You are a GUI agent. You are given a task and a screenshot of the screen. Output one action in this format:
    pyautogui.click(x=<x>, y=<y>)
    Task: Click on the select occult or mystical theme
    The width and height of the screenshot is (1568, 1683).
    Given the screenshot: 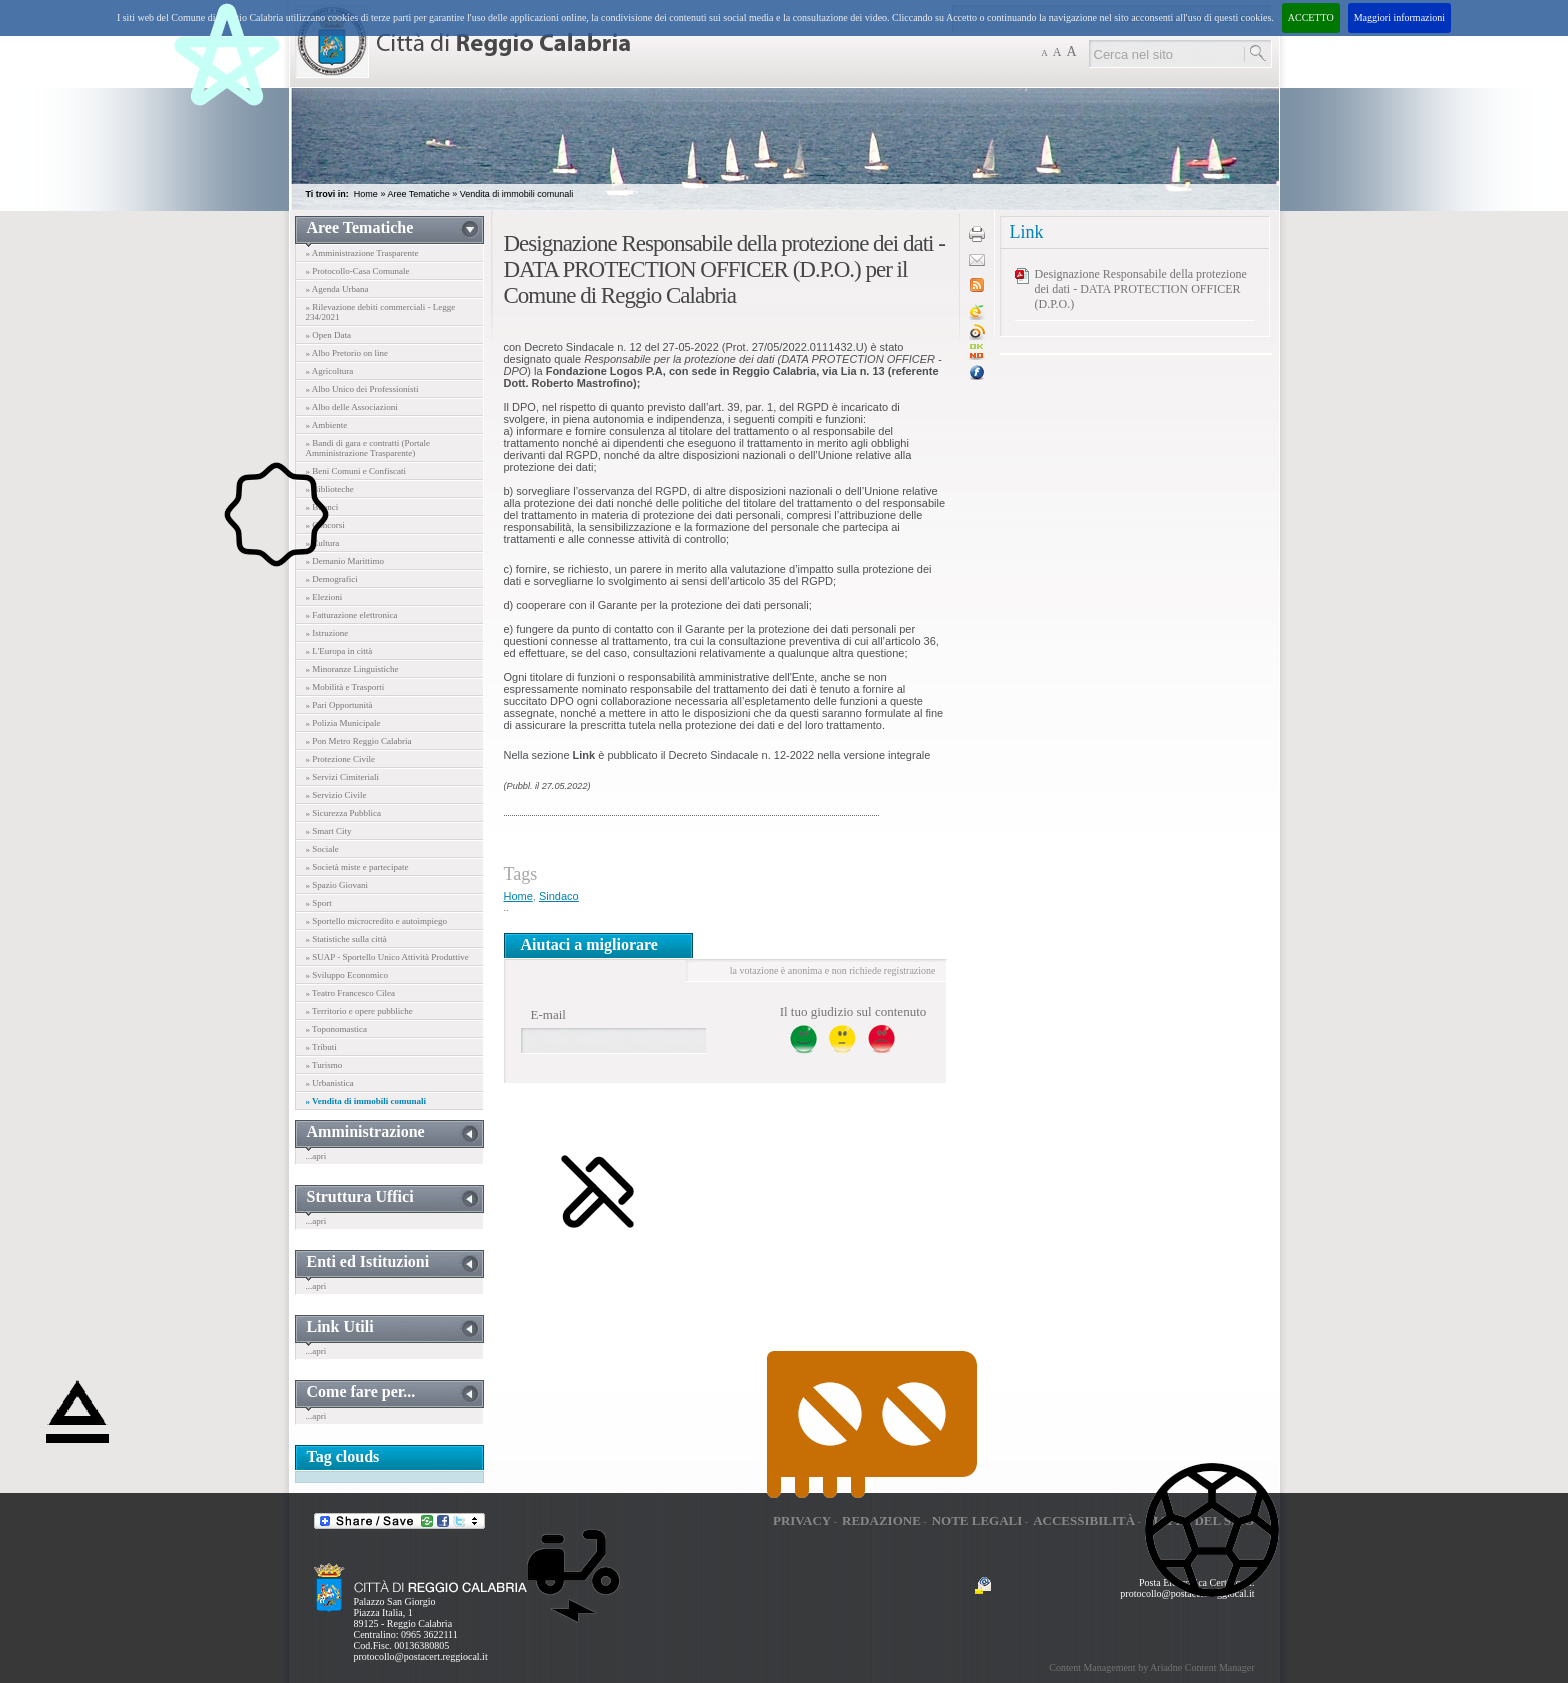 What is the action you would take?
    pyautogui.click(x=227, y=60)
    